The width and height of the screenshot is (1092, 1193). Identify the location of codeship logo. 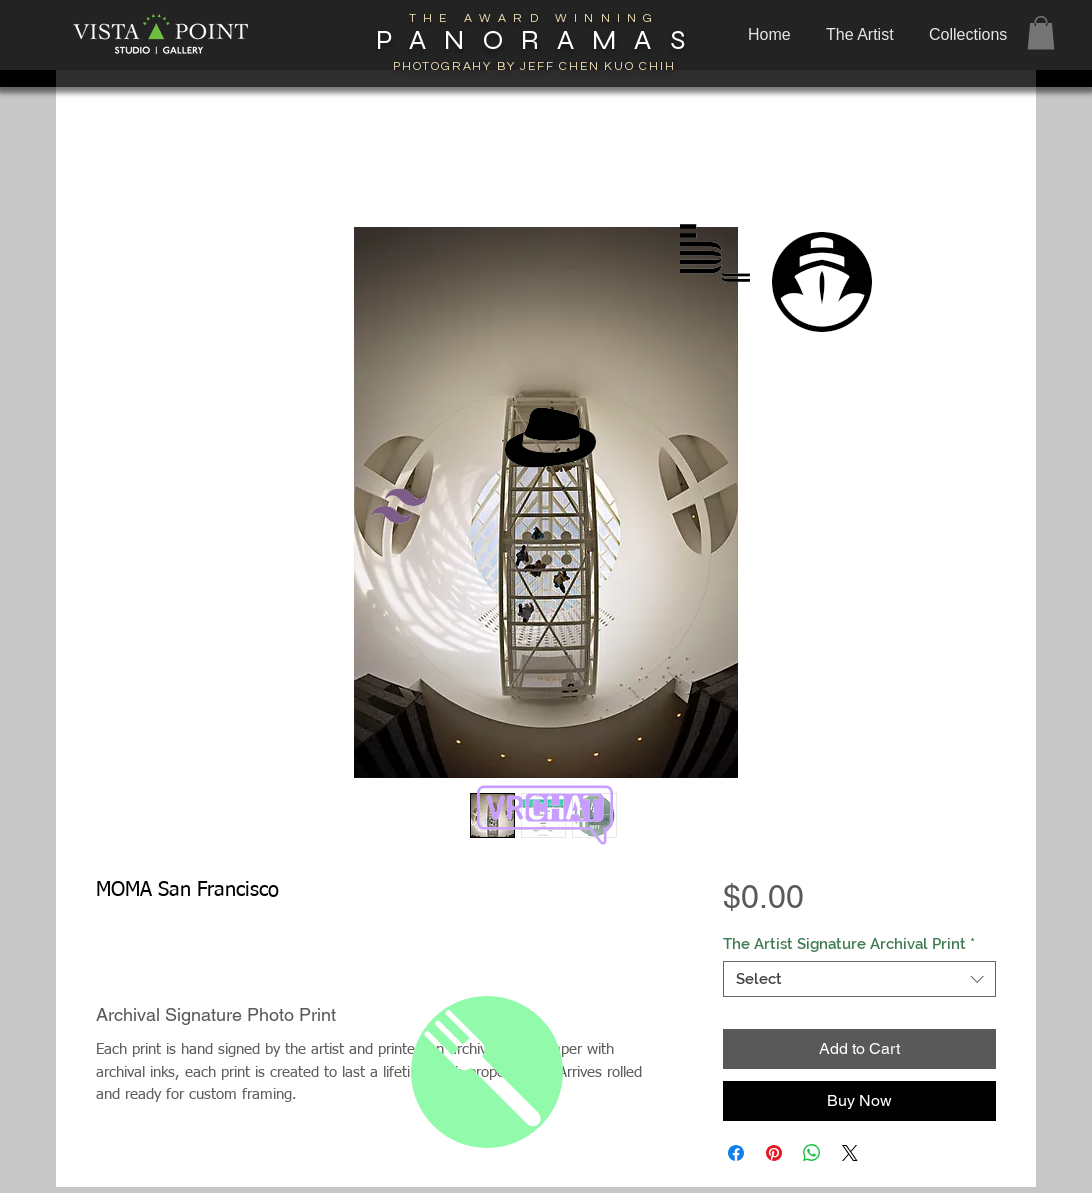
(822, 282).